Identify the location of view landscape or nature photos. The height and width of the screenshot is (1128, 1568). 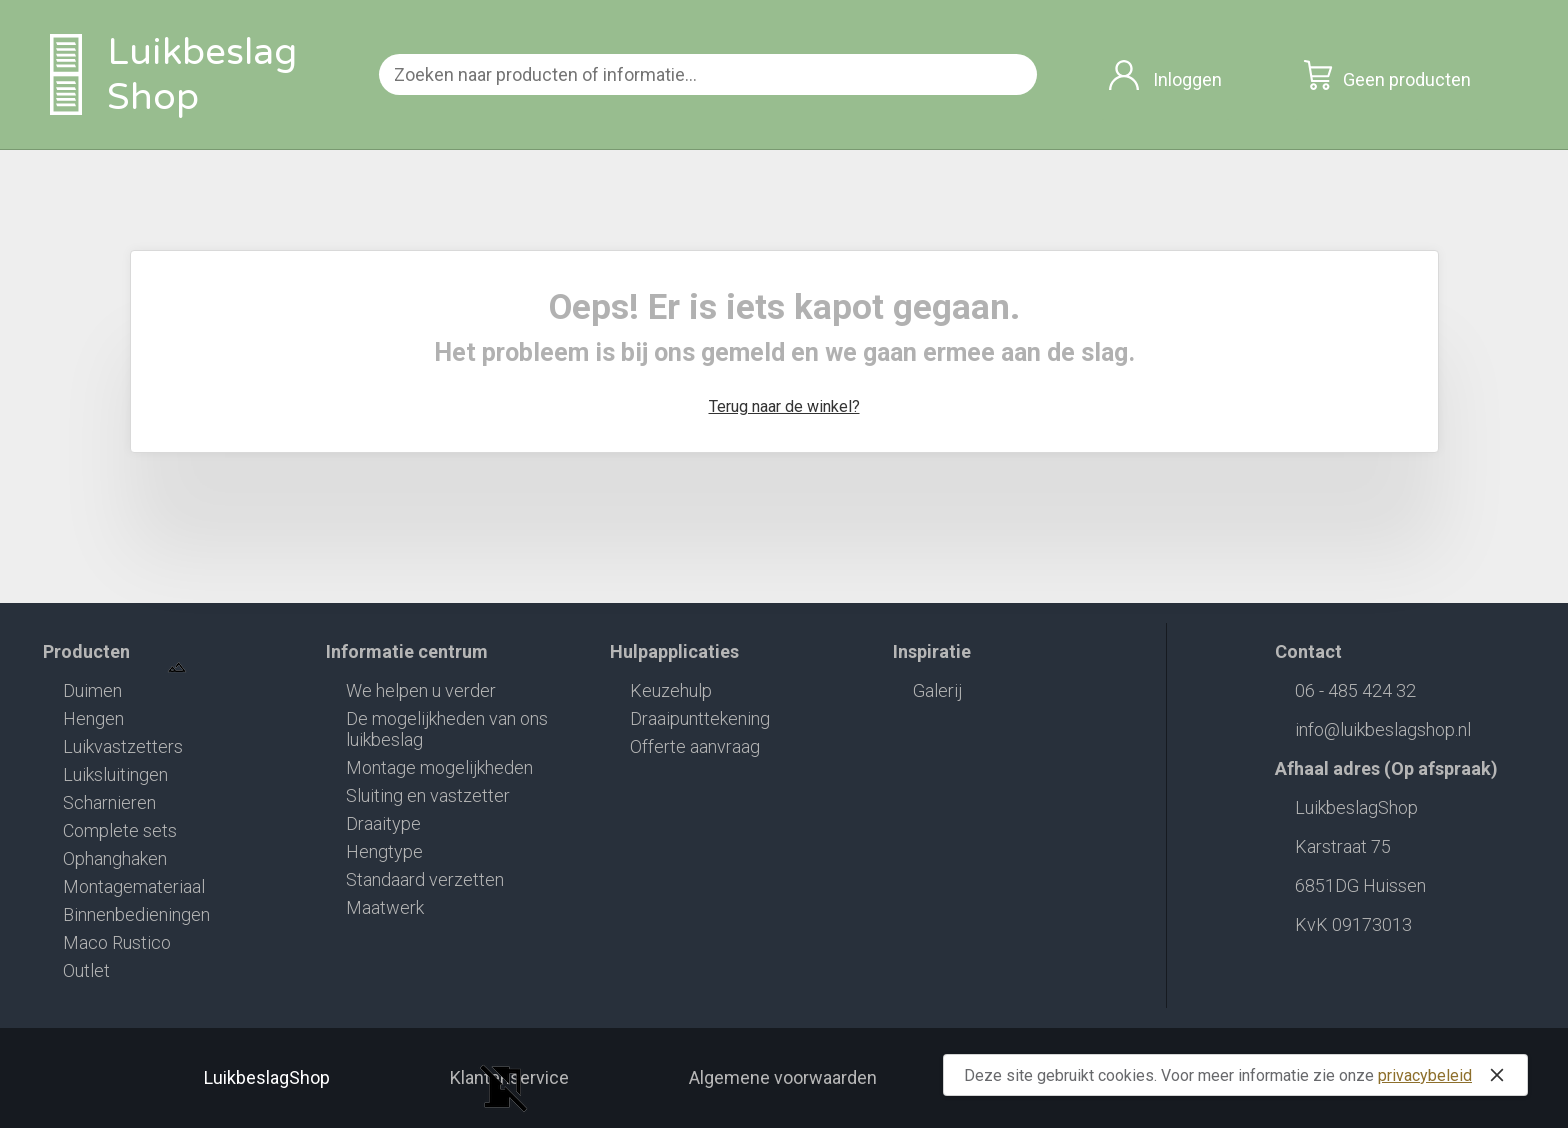
(177, 667).